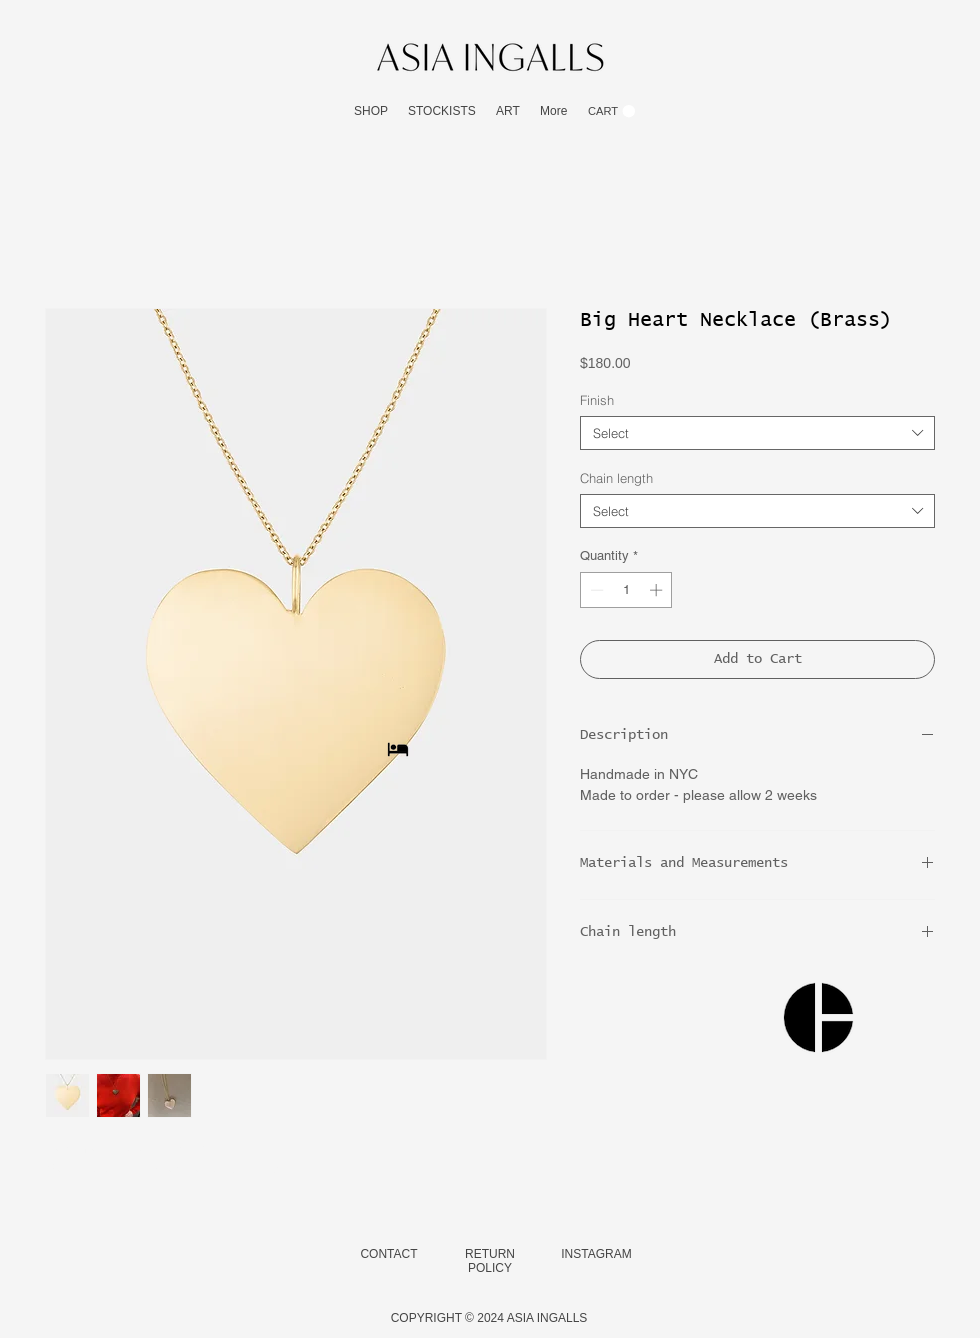 Image resolution: width=980 pixels, height=1338 pixels. I want to click on view data breakdown or statistics, so click(818, 1017).